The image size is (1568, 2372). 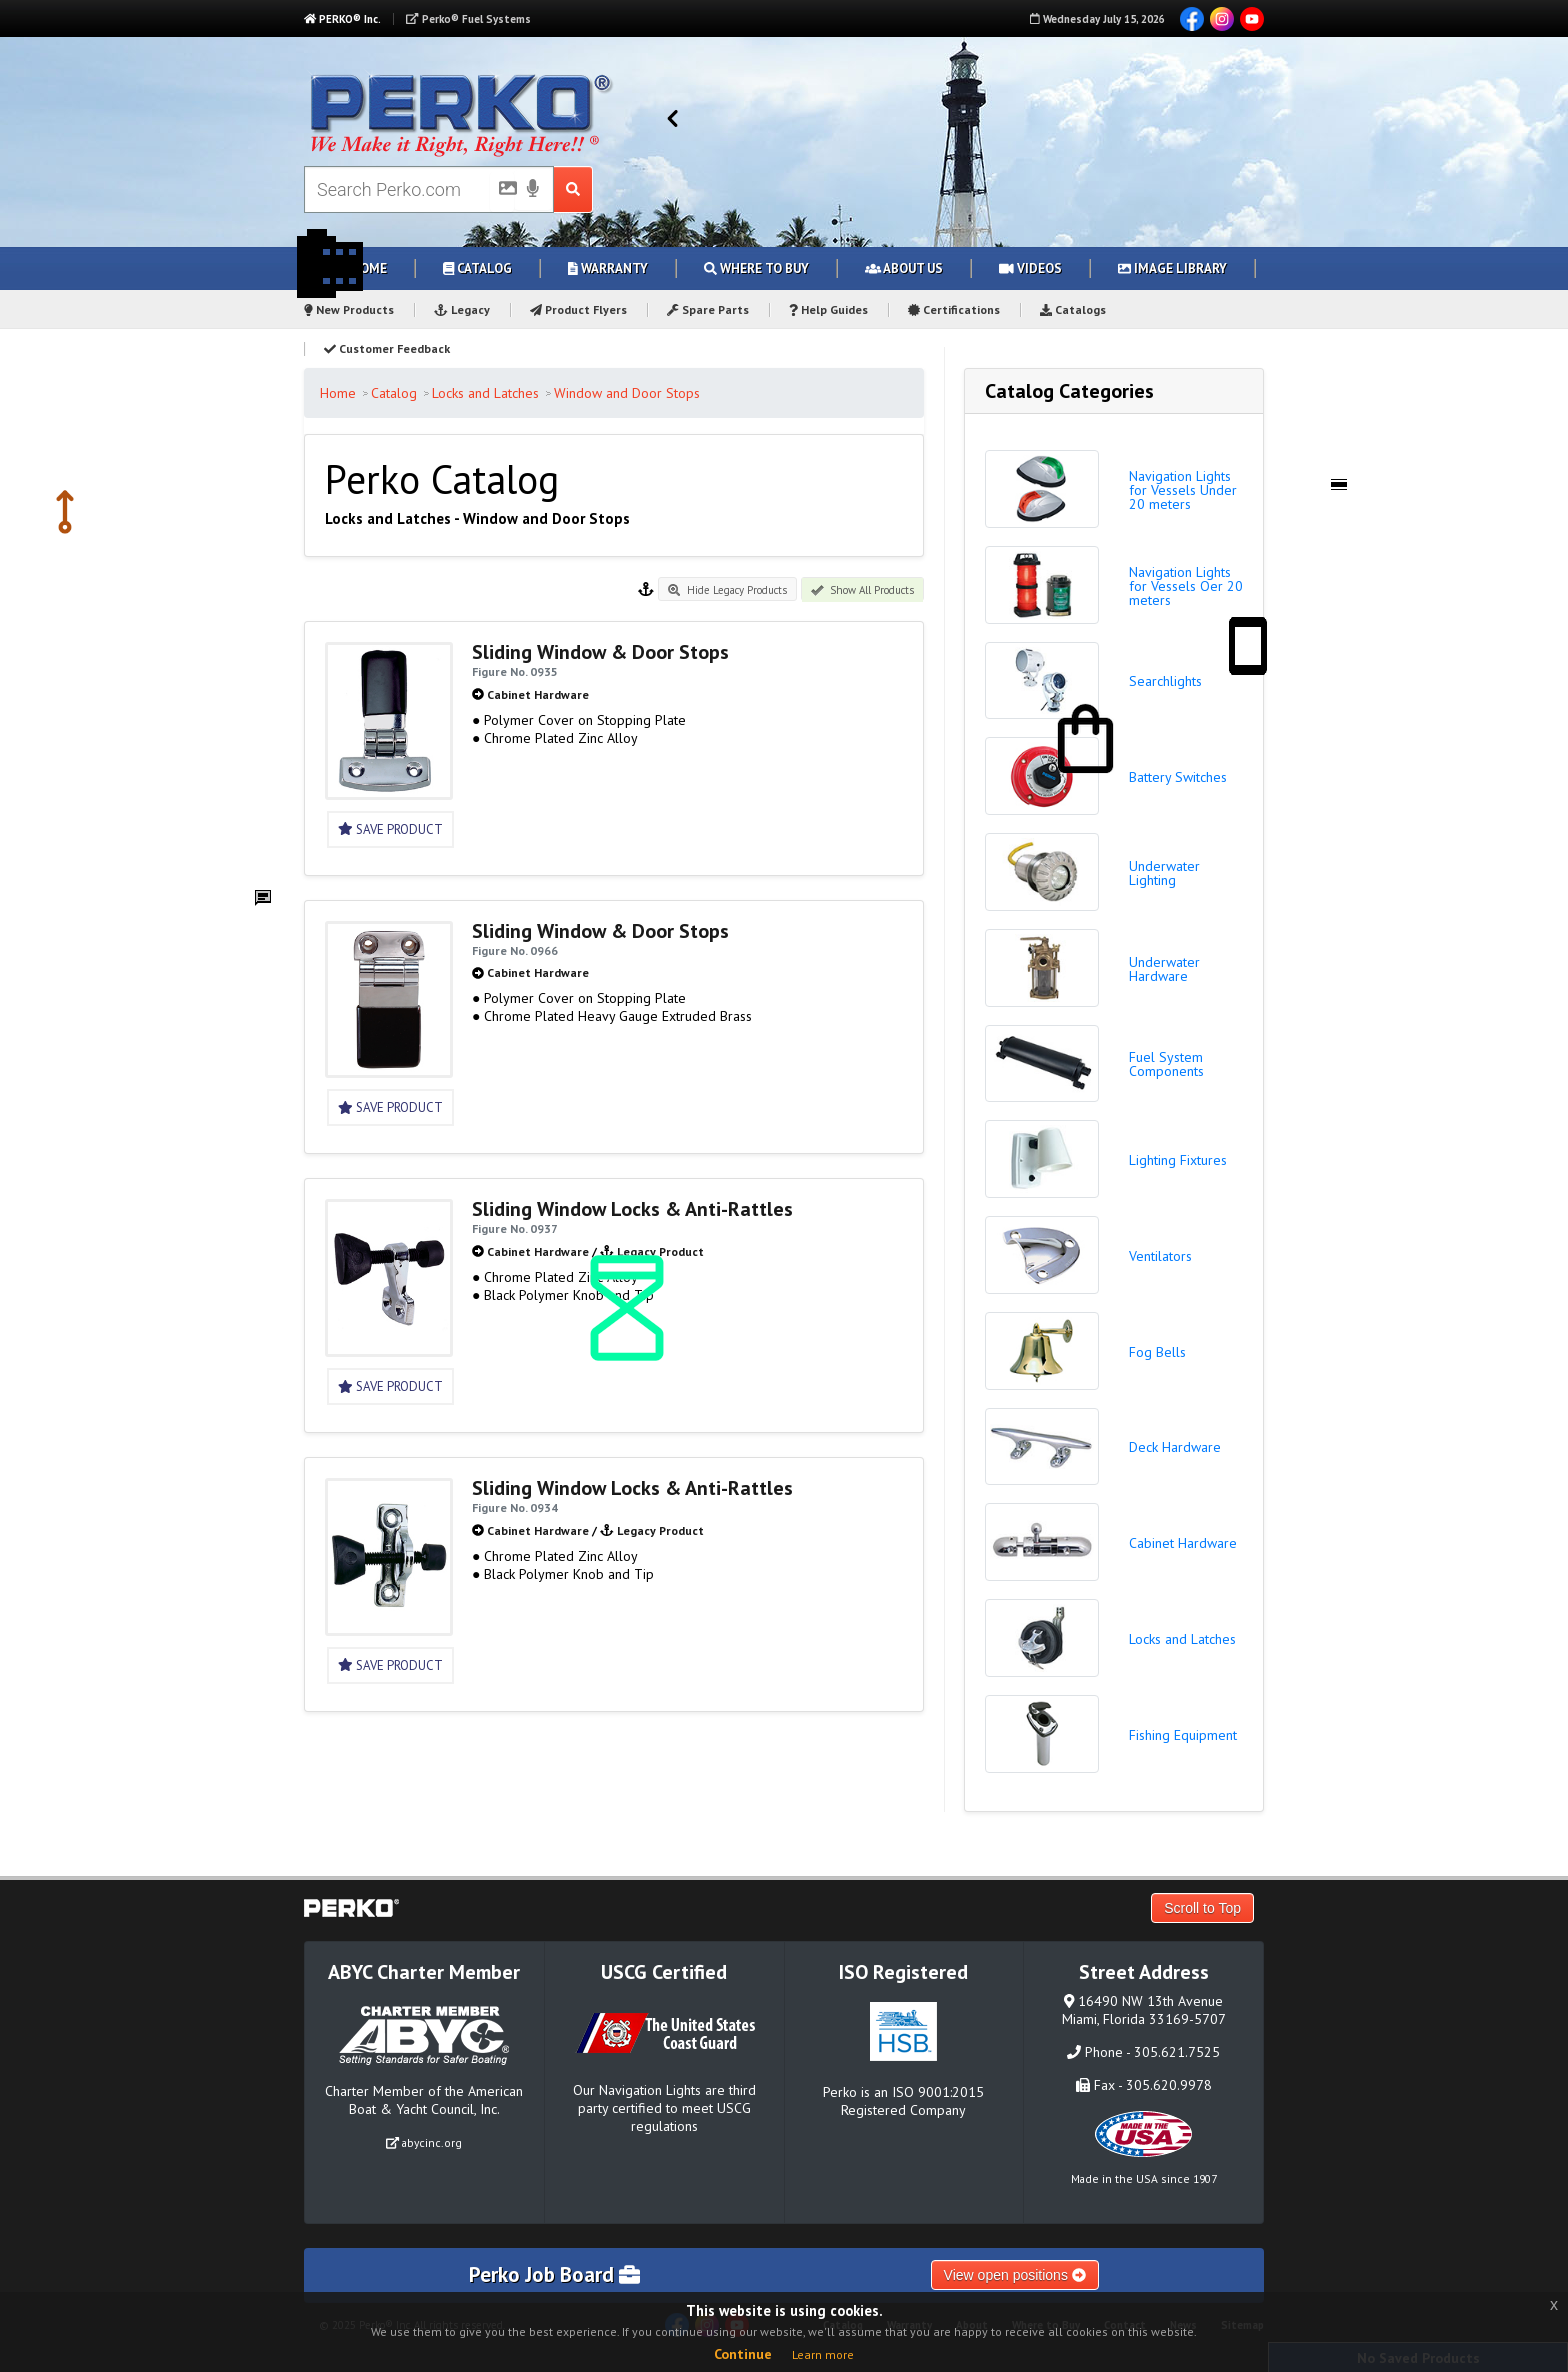 What do you see at coordinates (1248, 646) in the screenshot?
I see `view on mobile device` at bounding box center [1248, 646].